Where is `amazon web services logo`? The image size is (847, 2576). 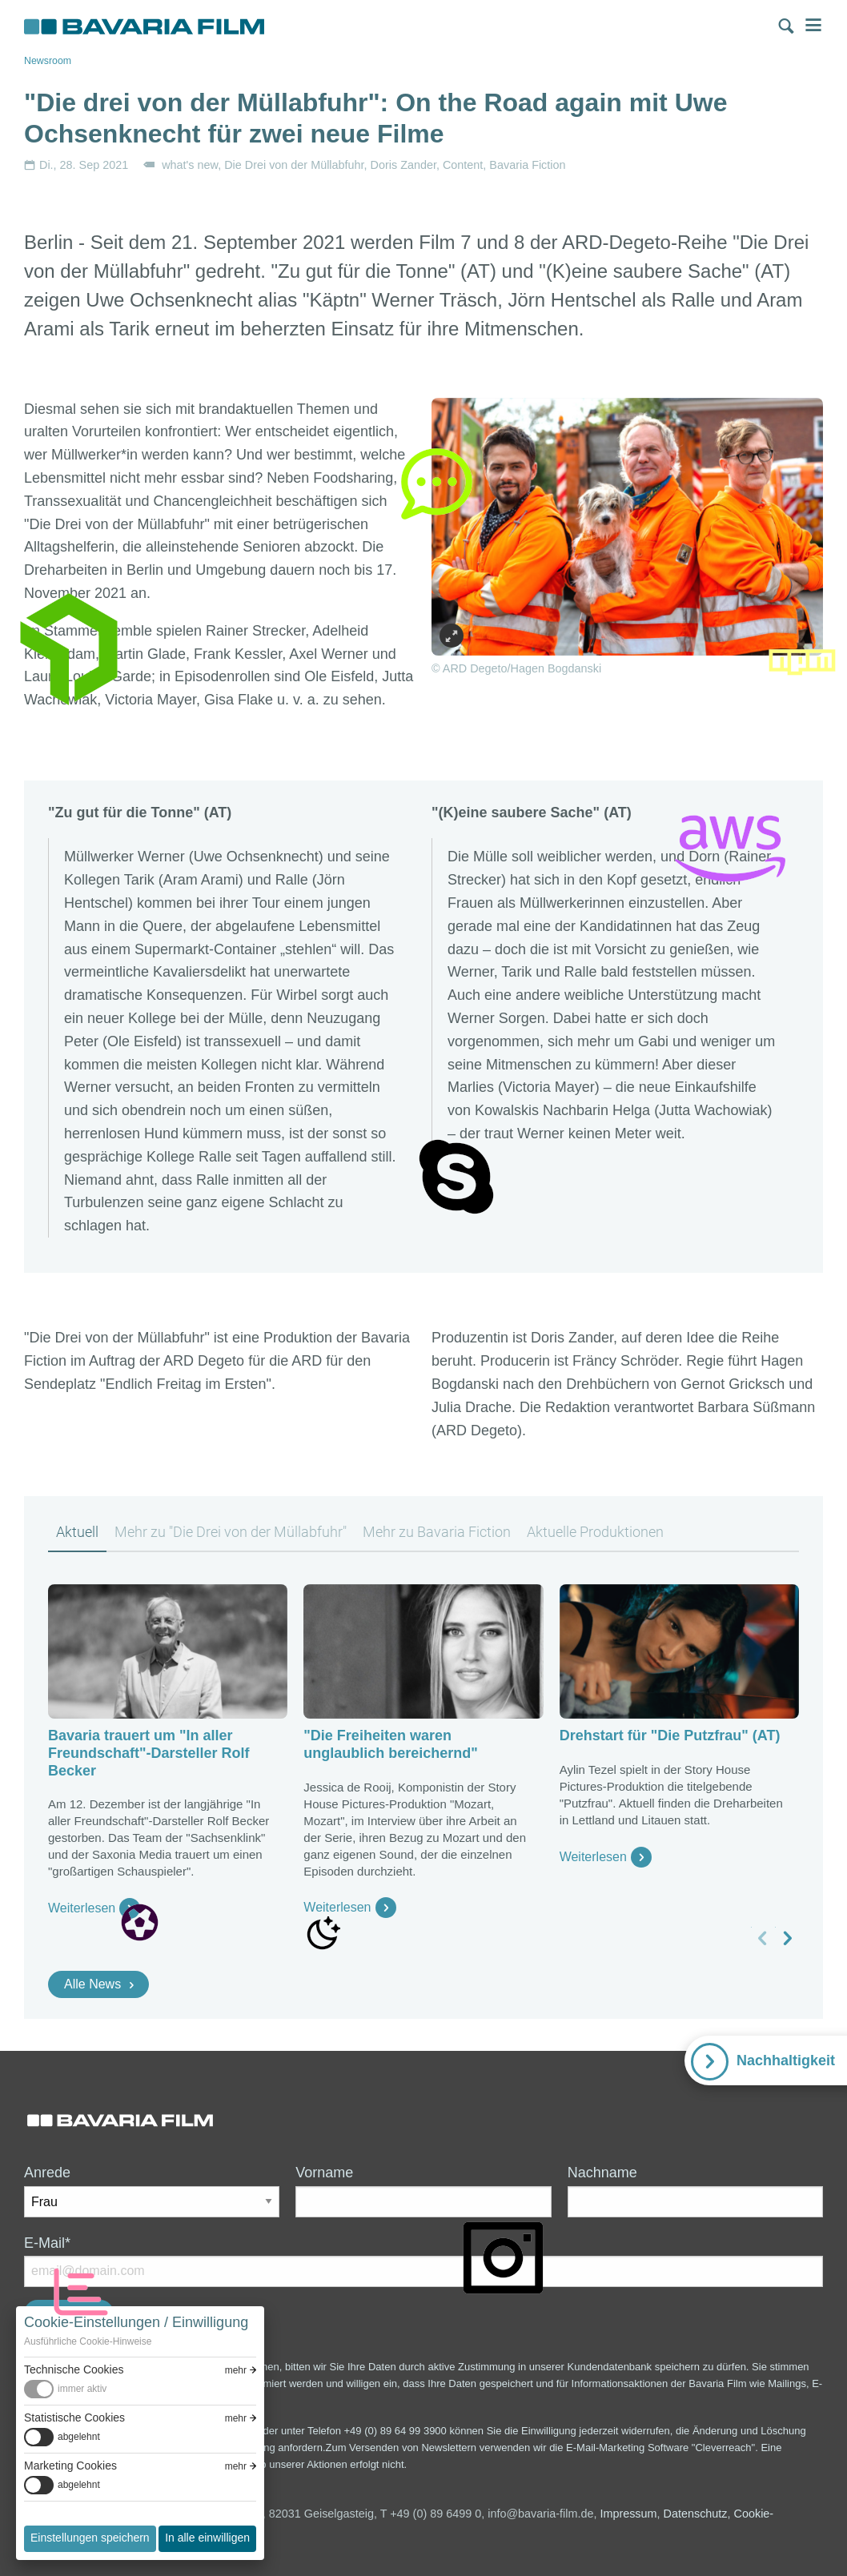
amazon web services logo is located at coordinates (730, 849).